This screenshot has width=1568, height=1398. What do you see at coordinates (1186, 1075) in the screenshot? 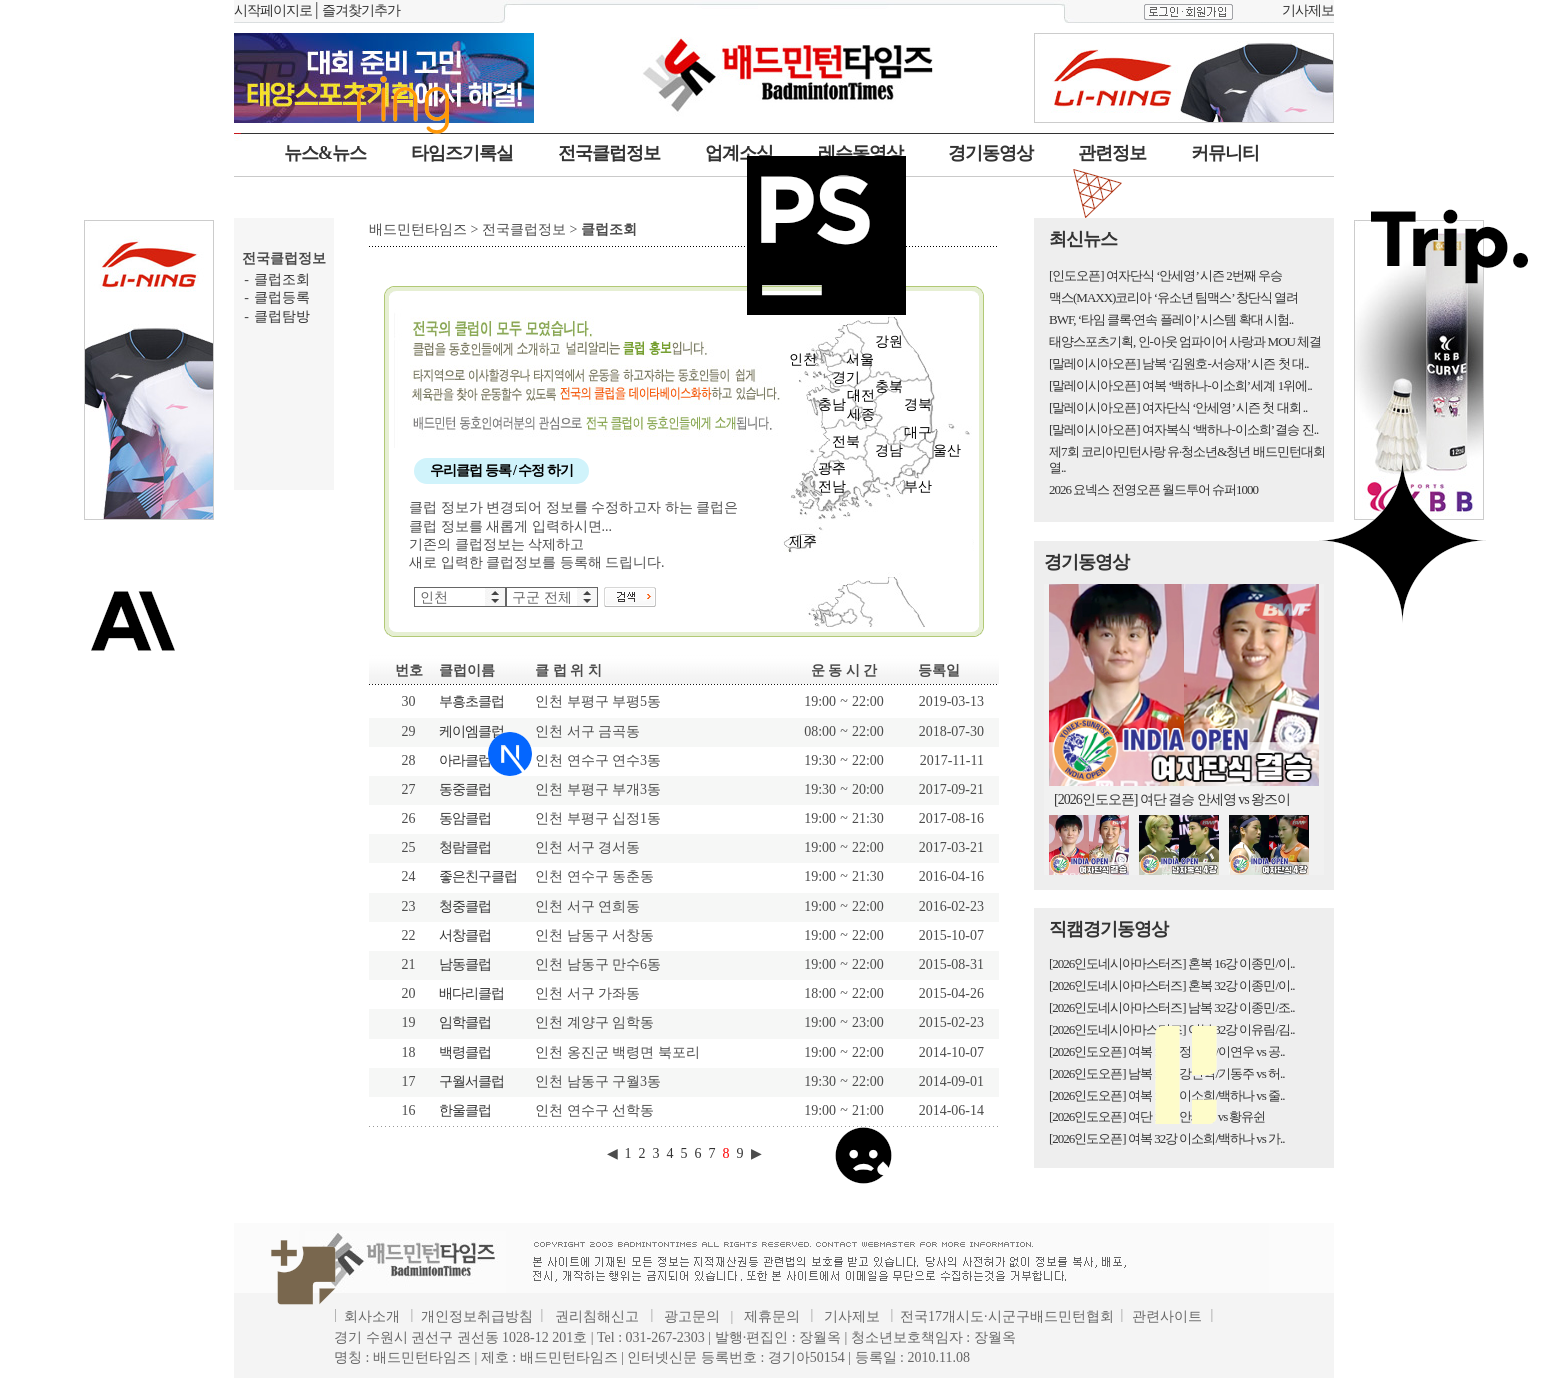
I see `open the pleroma app` at bounding box center [1186, 1075].